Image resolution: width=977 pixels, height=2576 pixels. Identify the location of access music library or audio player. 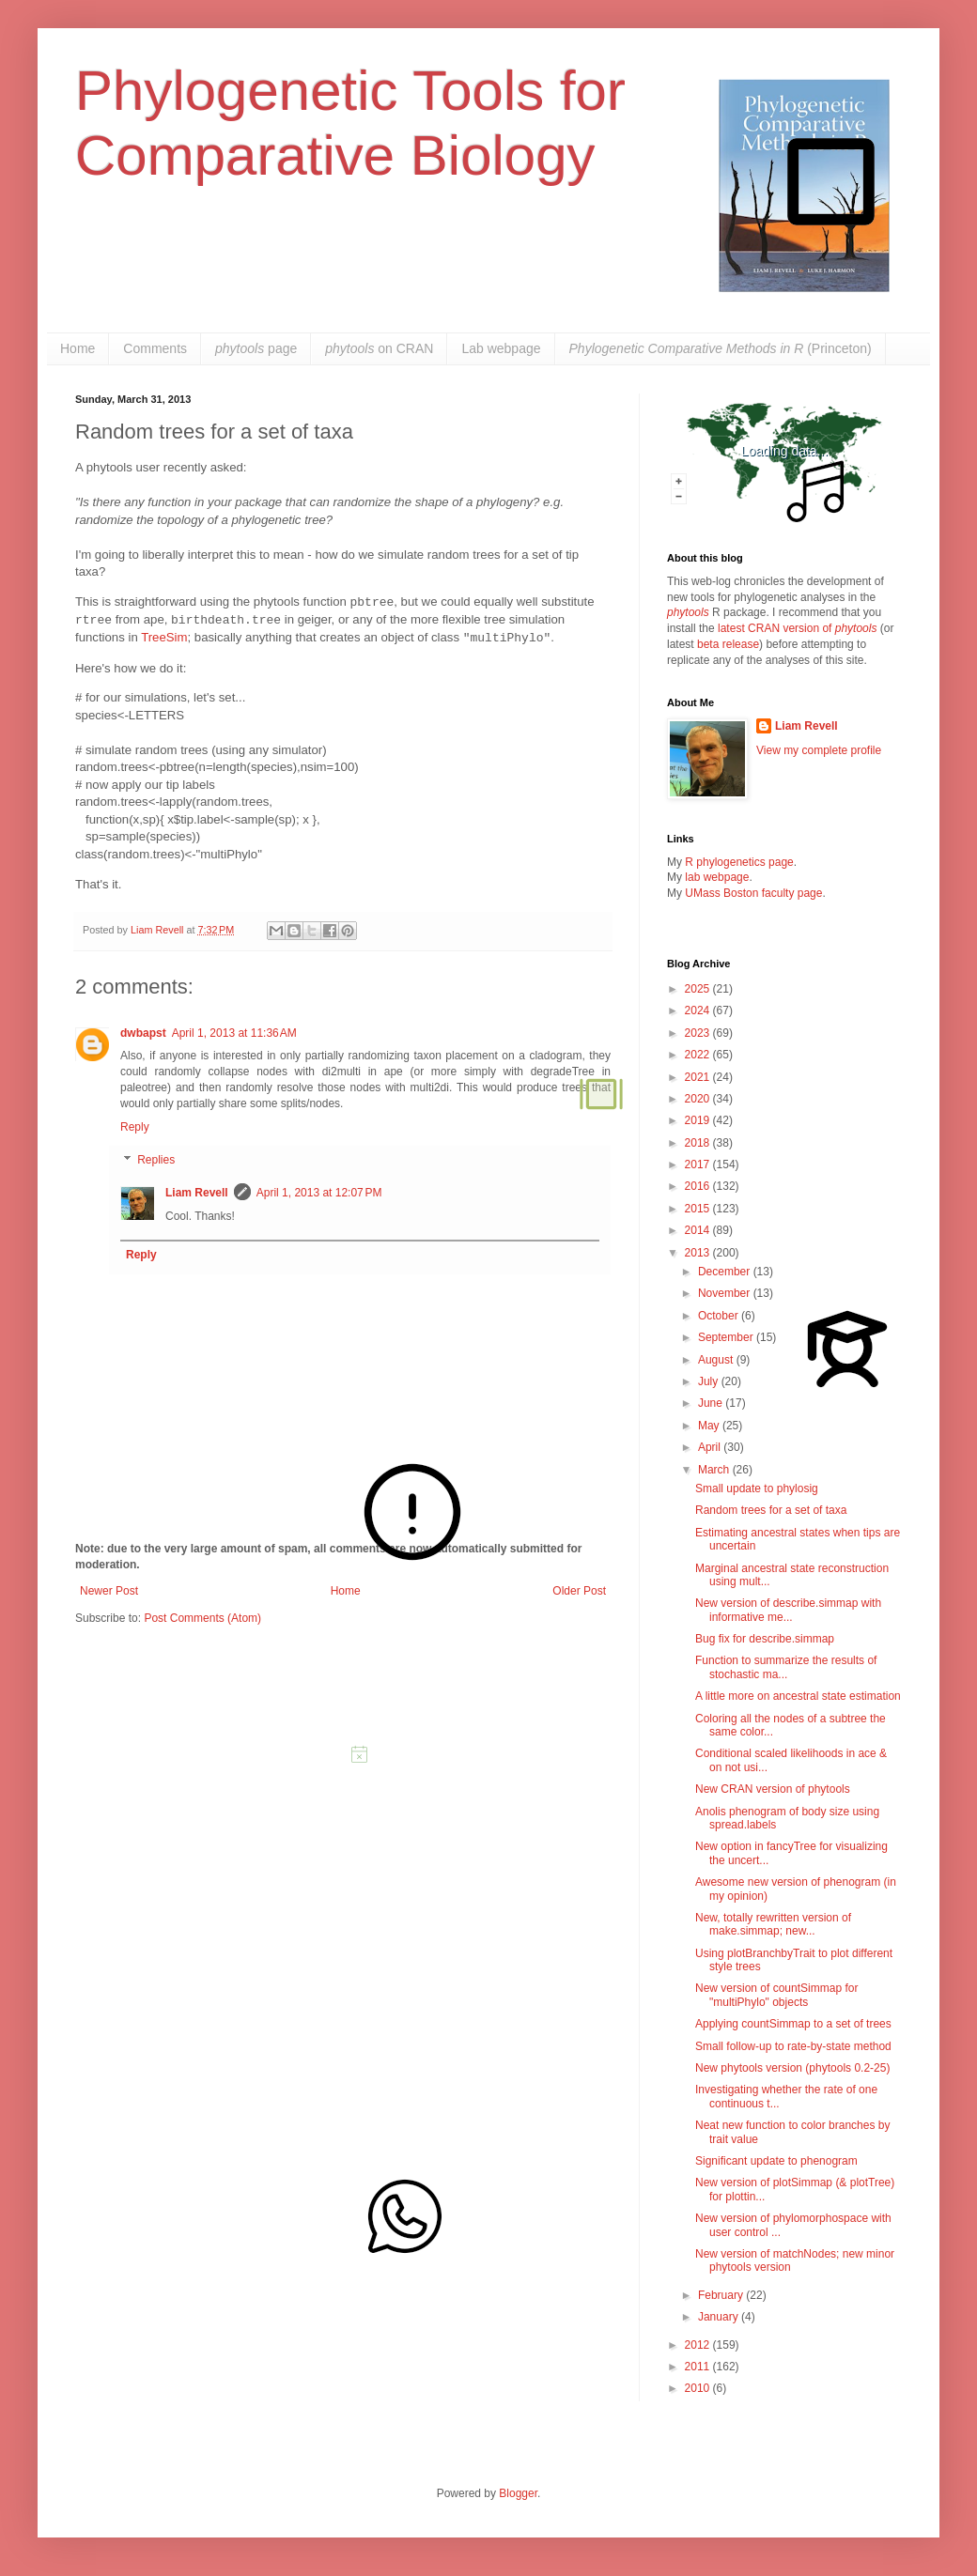
(818, 492).